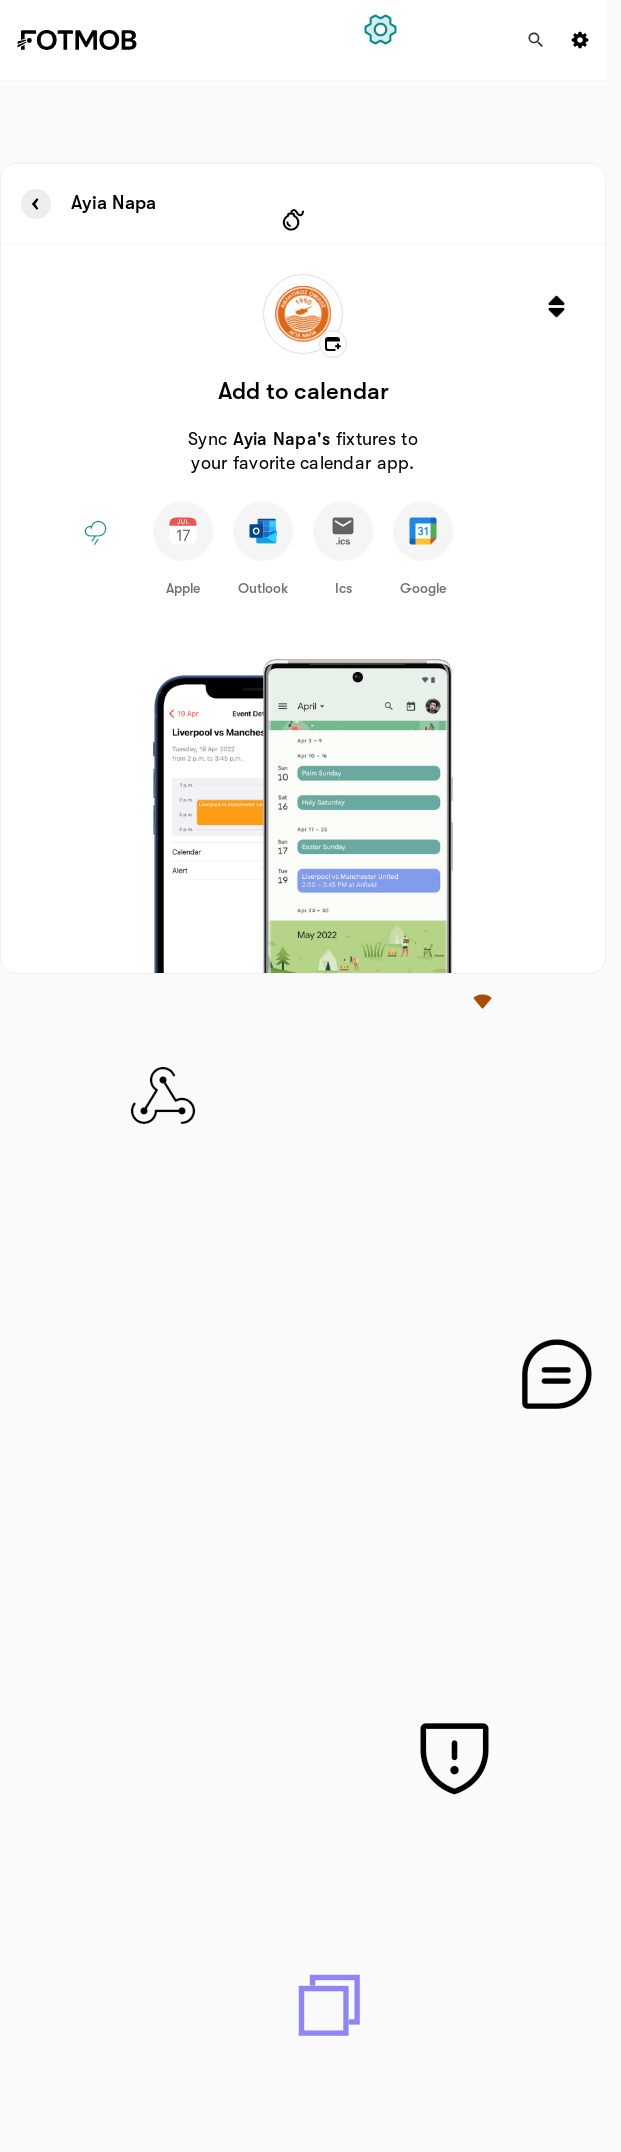 This screenshot has width=621, height=2152. Describe the element at coordinates (163, 1099) in the screenshot. I see `configure webhook integrations` at that location.